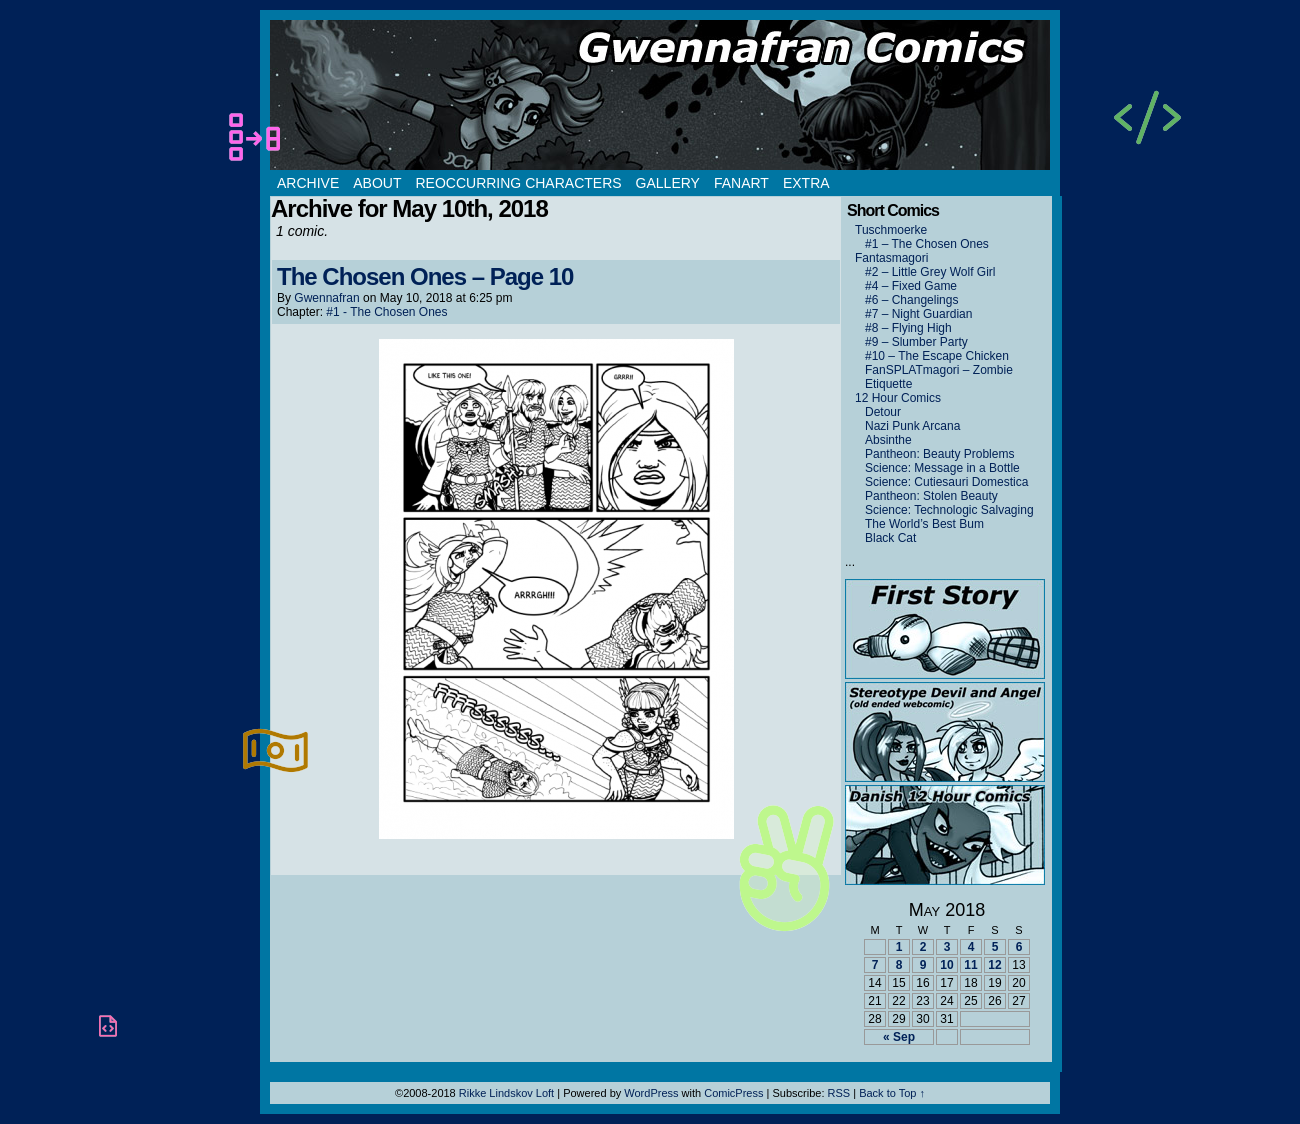 The image size is (1300, 1124). What do you see at coordinates (784, 868) in the screenshot?
I see `peace sign gesture or emoji reaction` at bounding box center [784, 868].